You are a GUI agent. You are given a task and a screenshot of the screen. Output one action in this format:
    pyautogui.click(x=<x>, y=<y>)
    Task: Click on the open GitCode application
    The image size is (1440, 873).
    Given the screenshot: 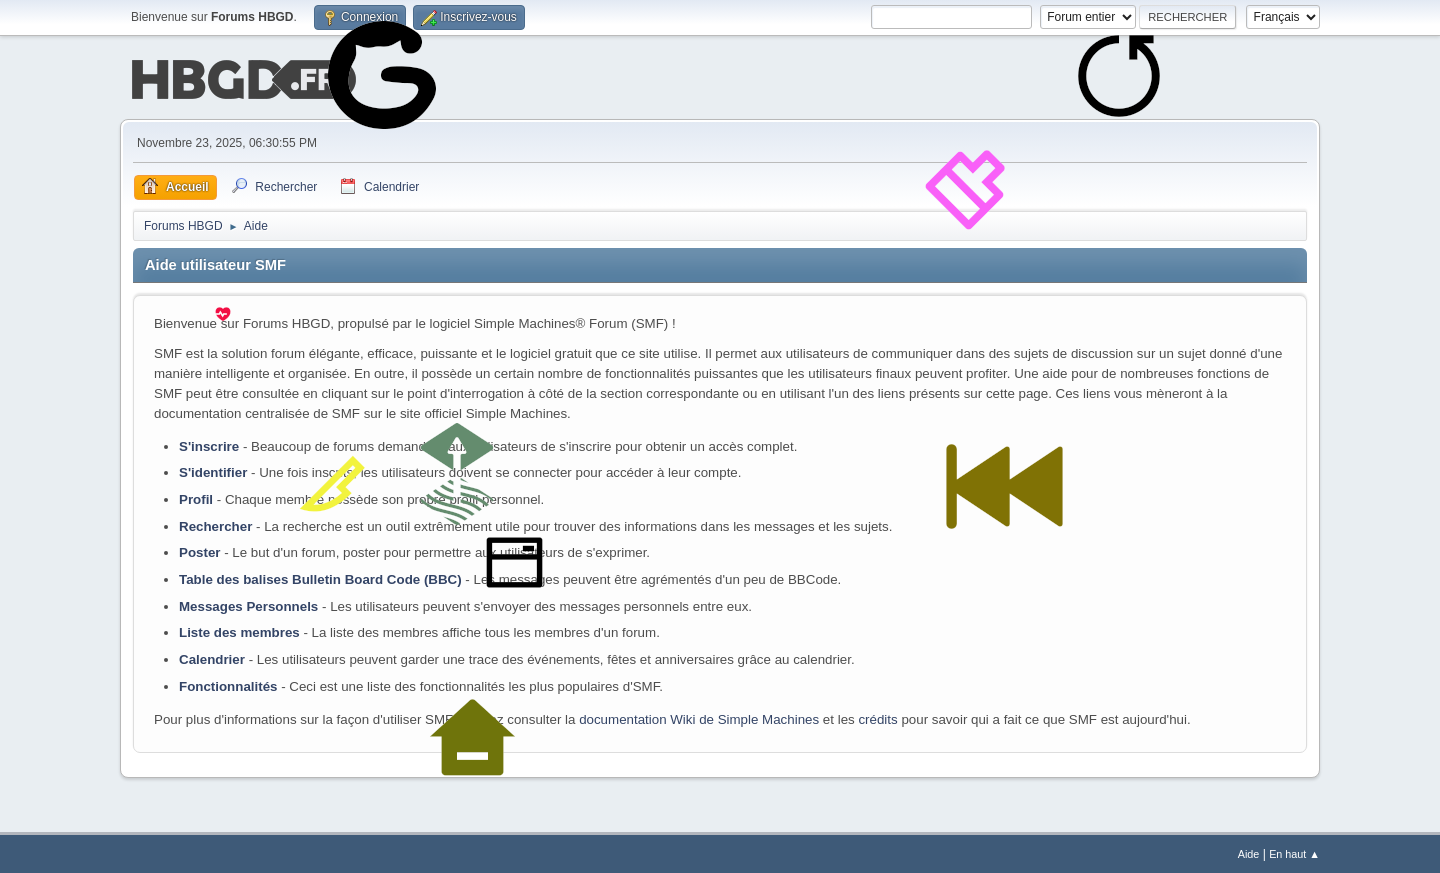 What is the action you would take?
    pyautogui.click(x=382, y=75)
    